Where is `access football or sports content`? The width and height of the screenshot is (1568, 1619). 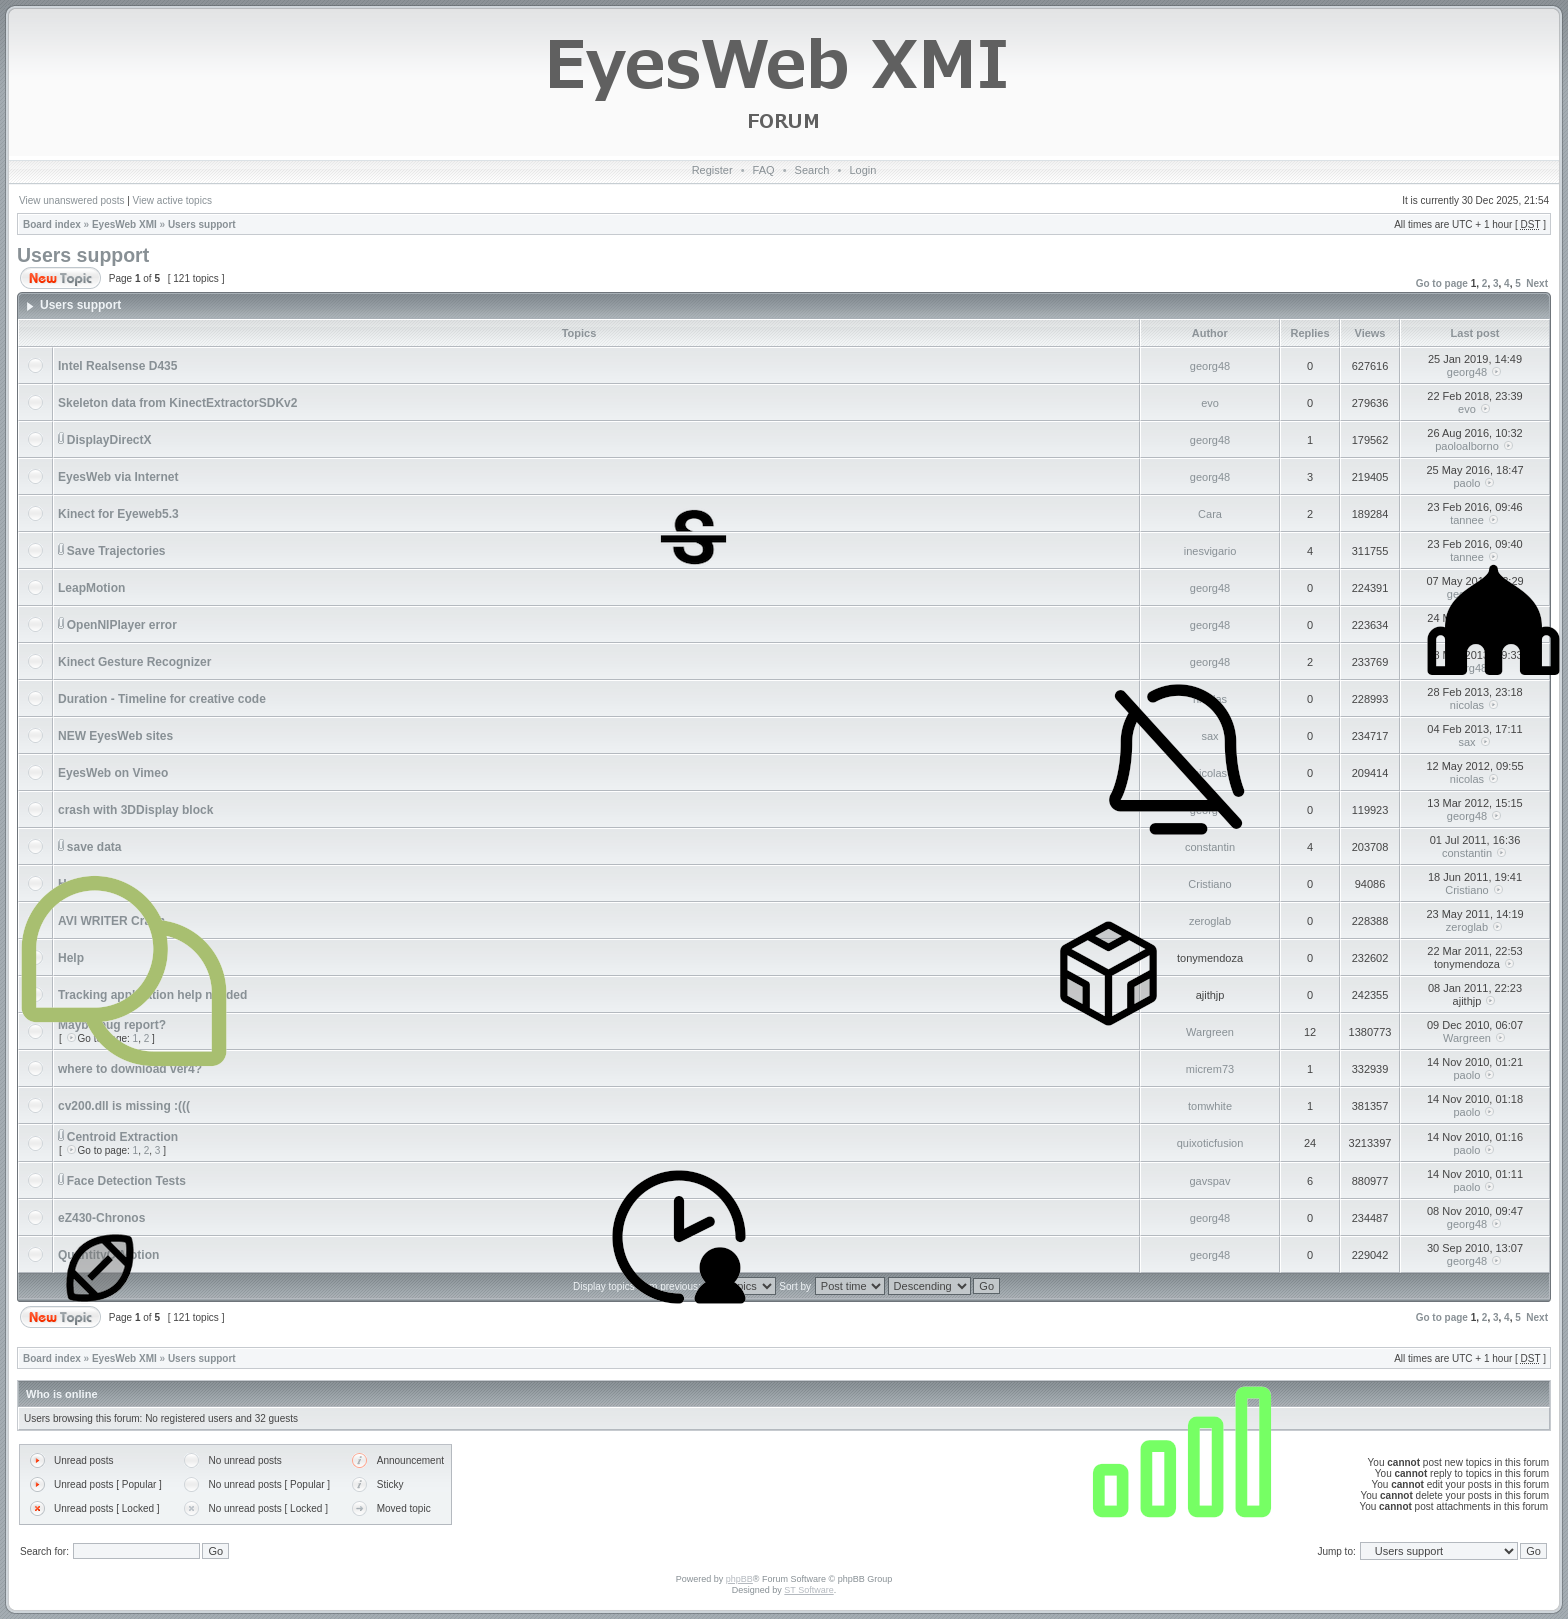 access football or sports content is located at coordinates (100, 1268).